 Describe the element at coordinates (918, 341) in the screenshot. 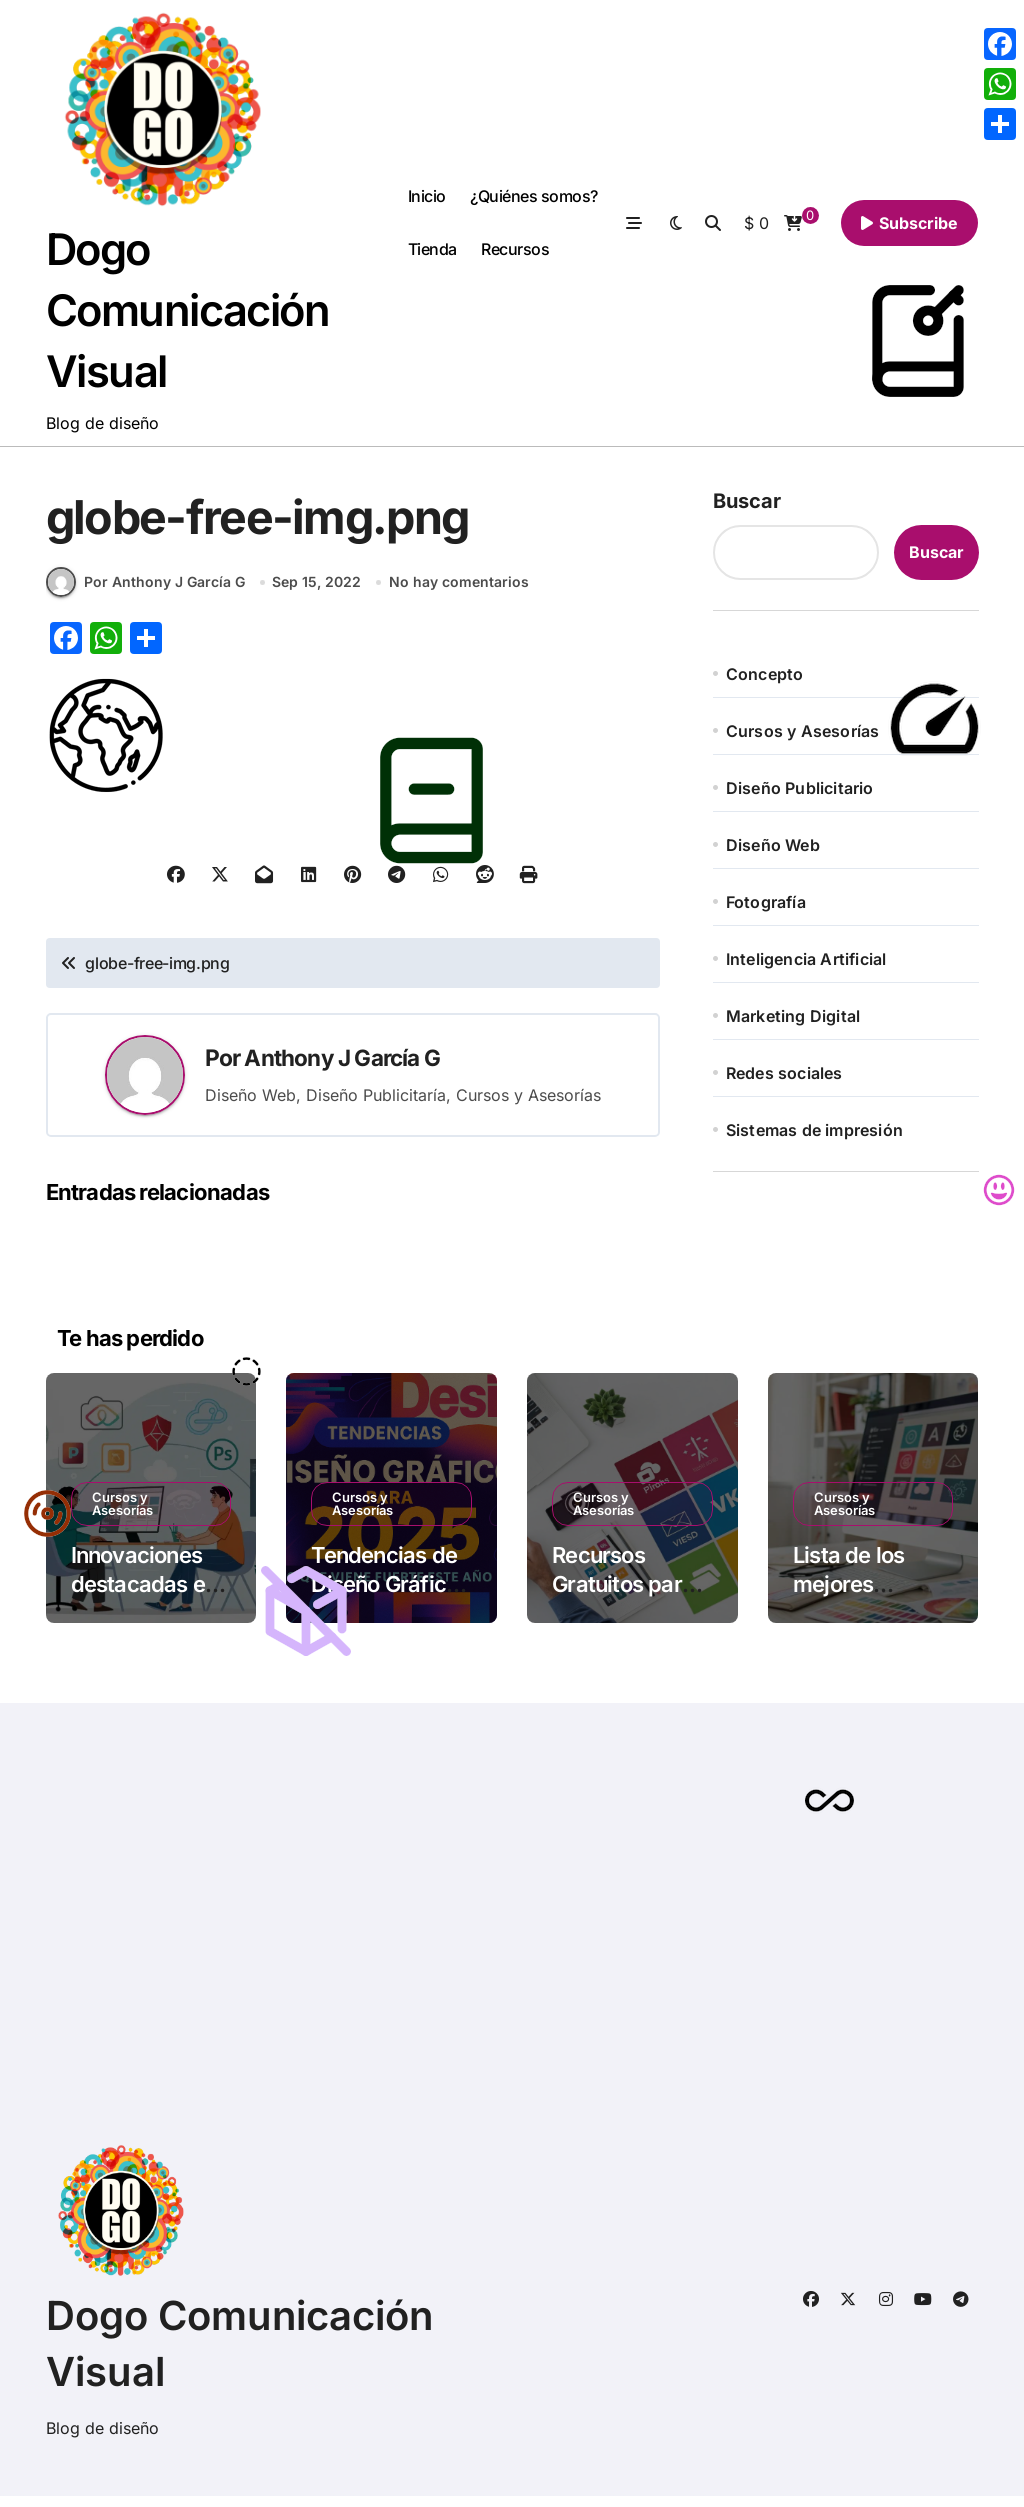

I see `access encrypted or password-protected documents` at that location.